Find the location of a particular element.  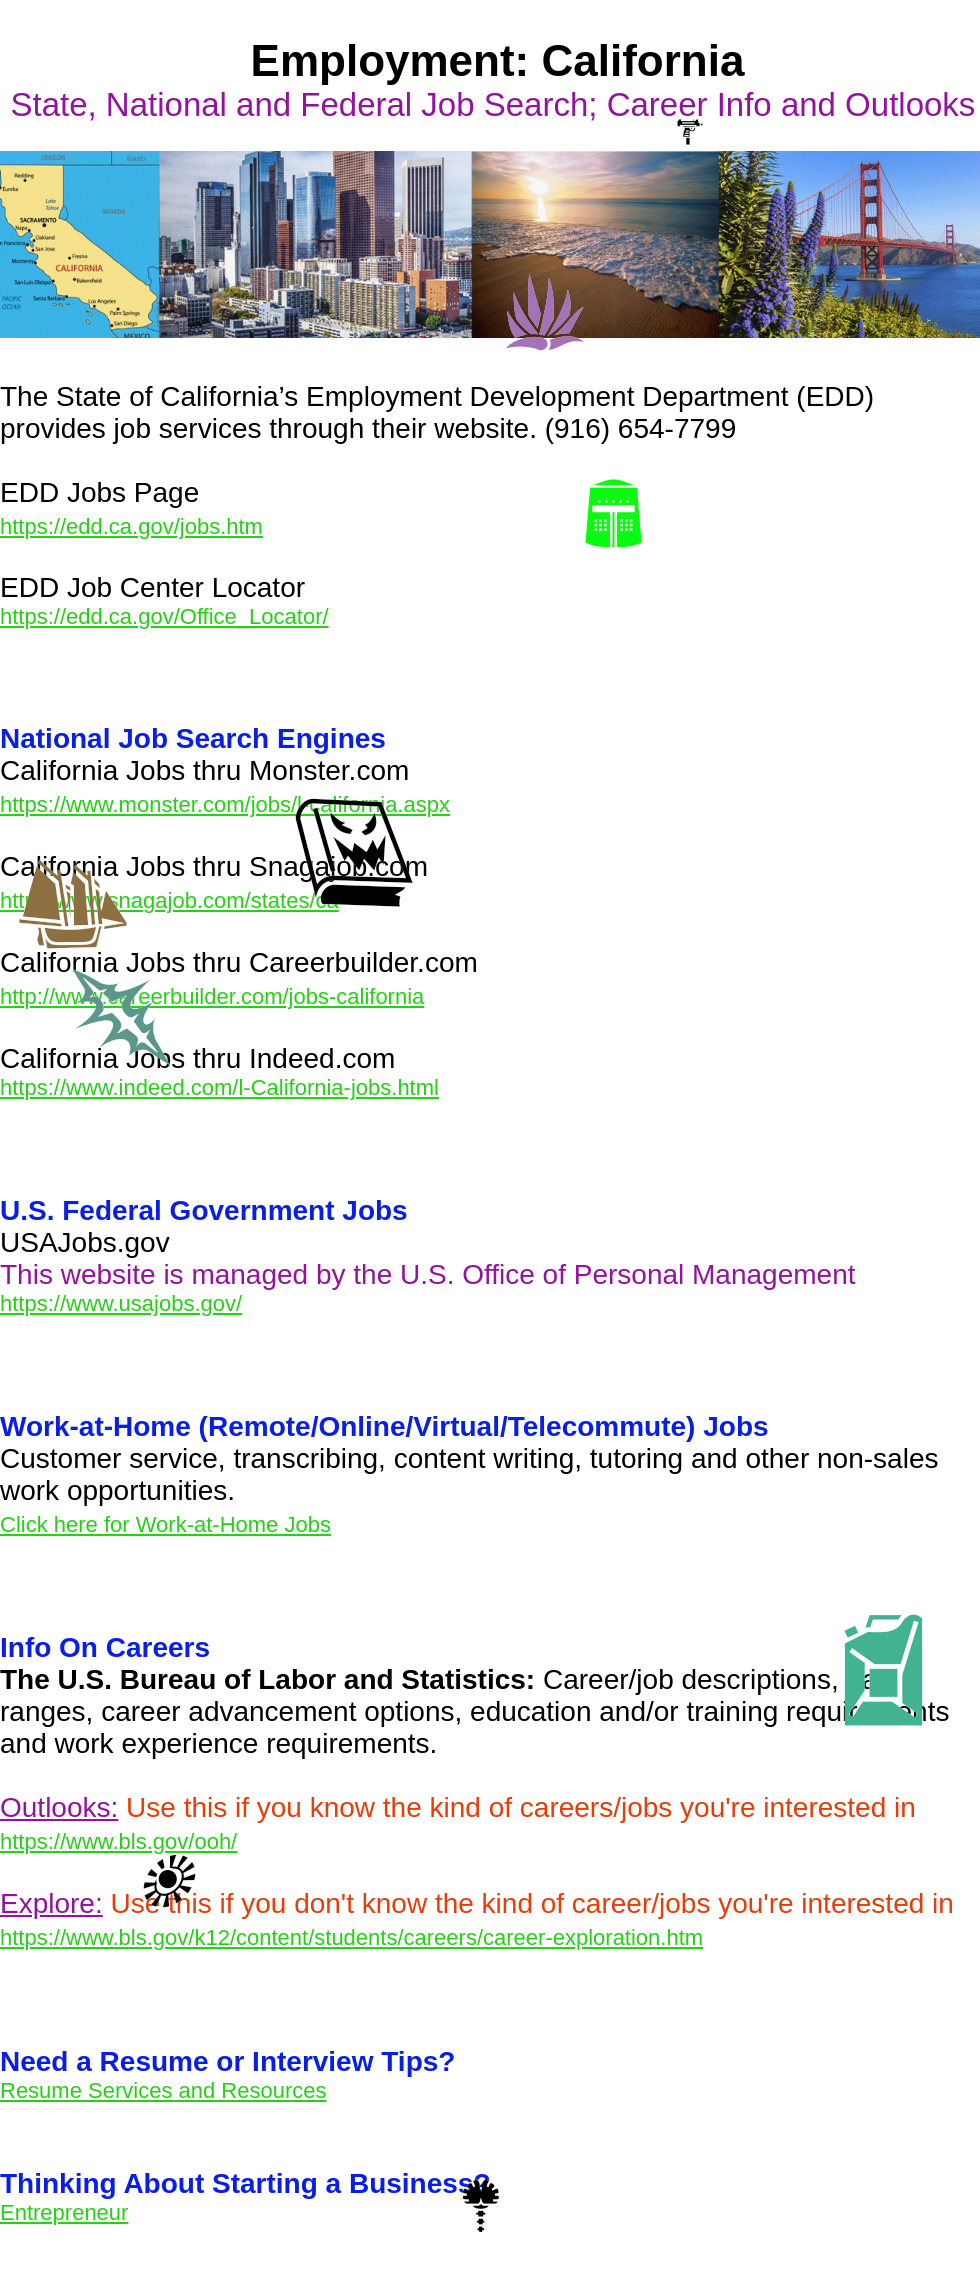

fishing activity or minigame is located at coordinates (73, 904).